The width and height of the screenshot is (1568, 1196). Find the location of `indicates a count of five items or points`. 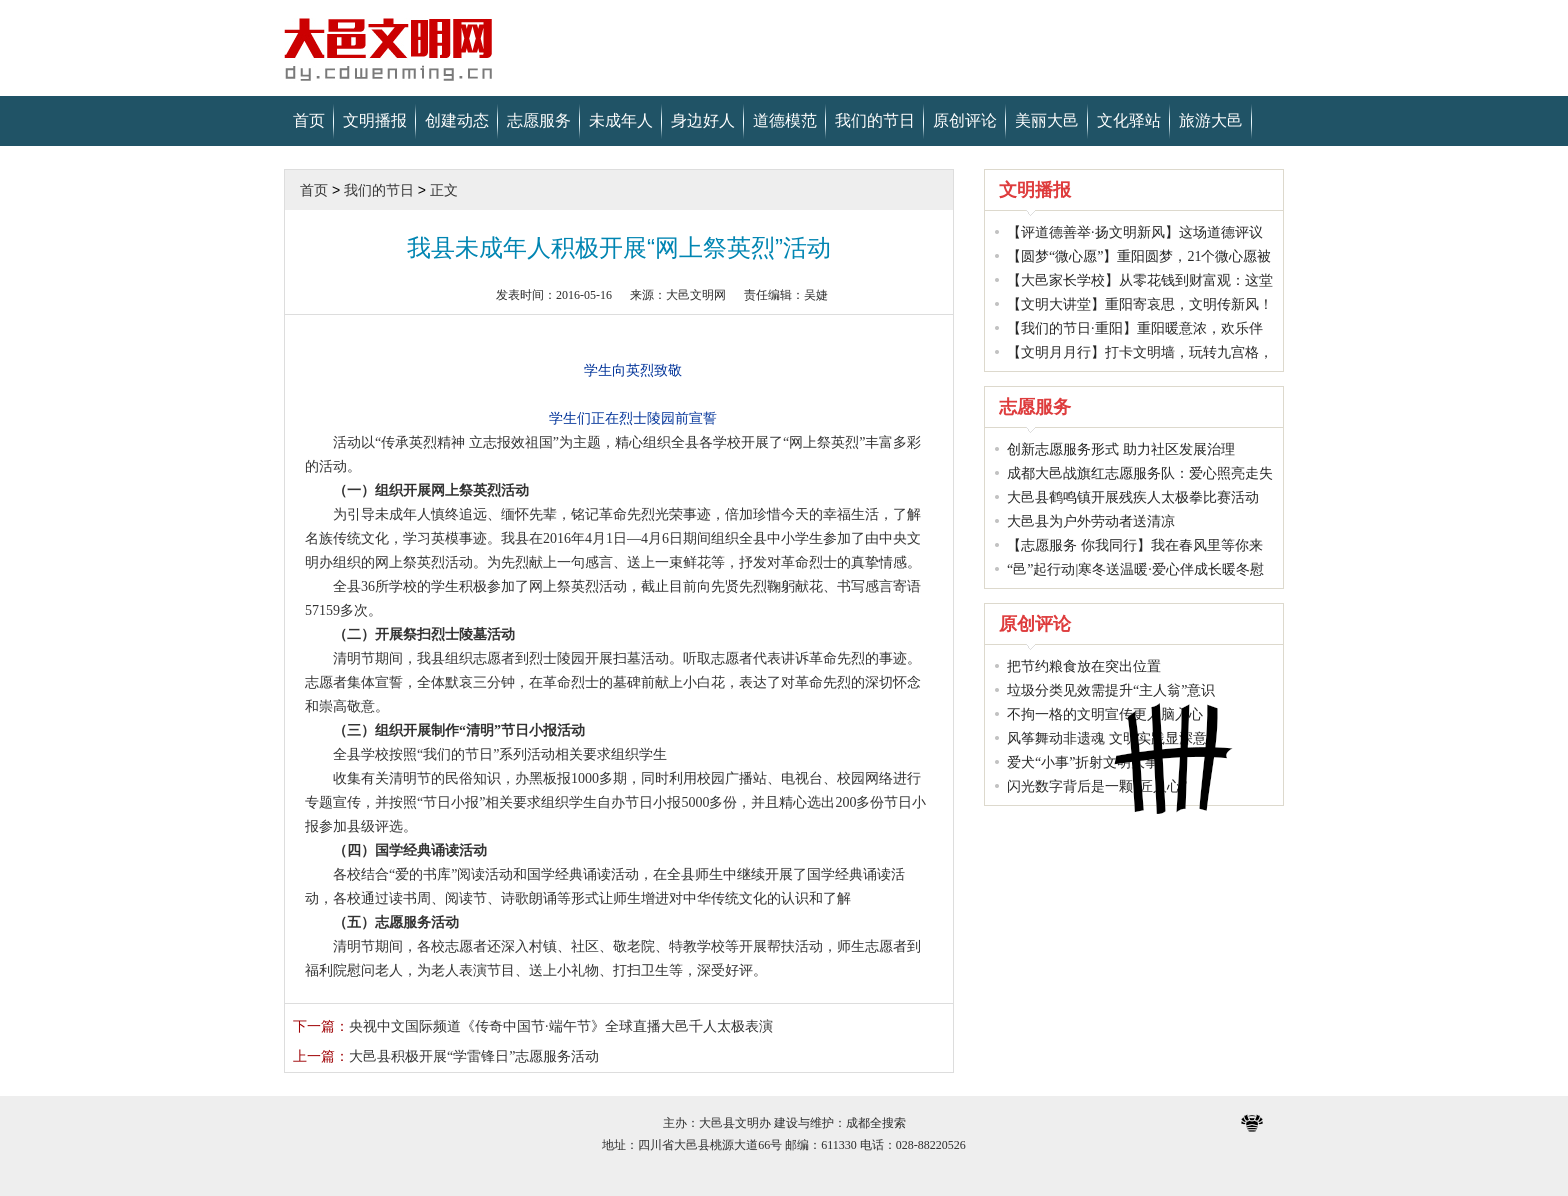

indicates a count of five items or points is located at coordinates (1173, 758).